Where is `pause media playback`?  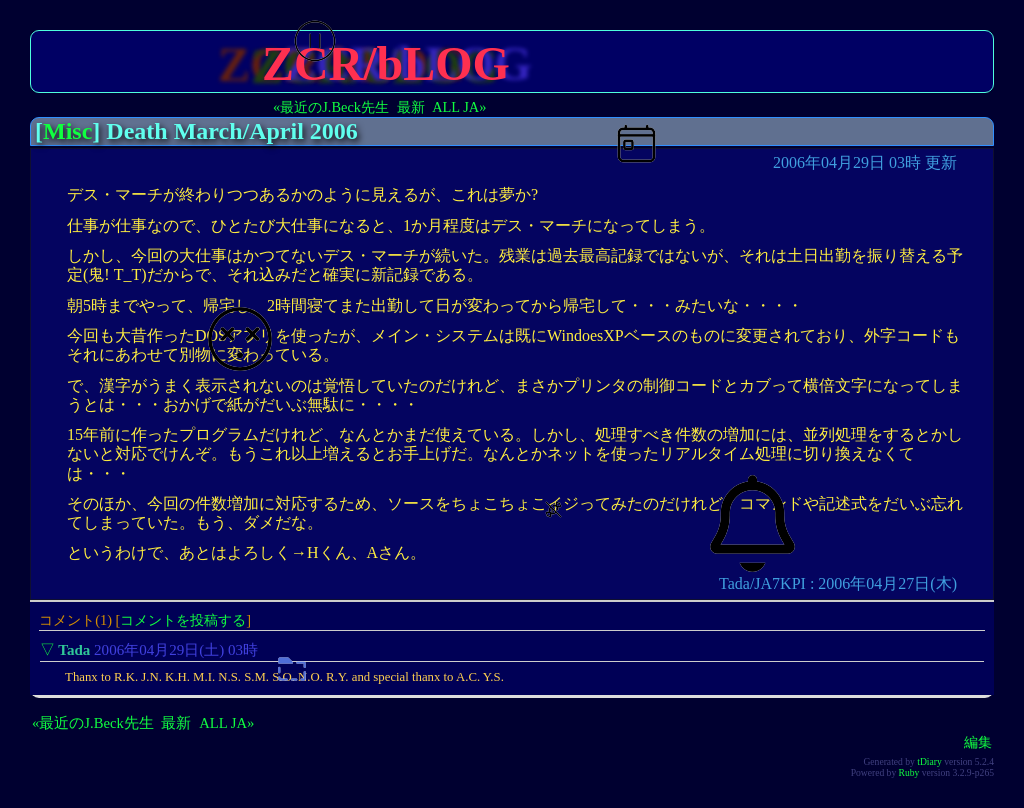 pause media playback is located at coordinates (315, 41).